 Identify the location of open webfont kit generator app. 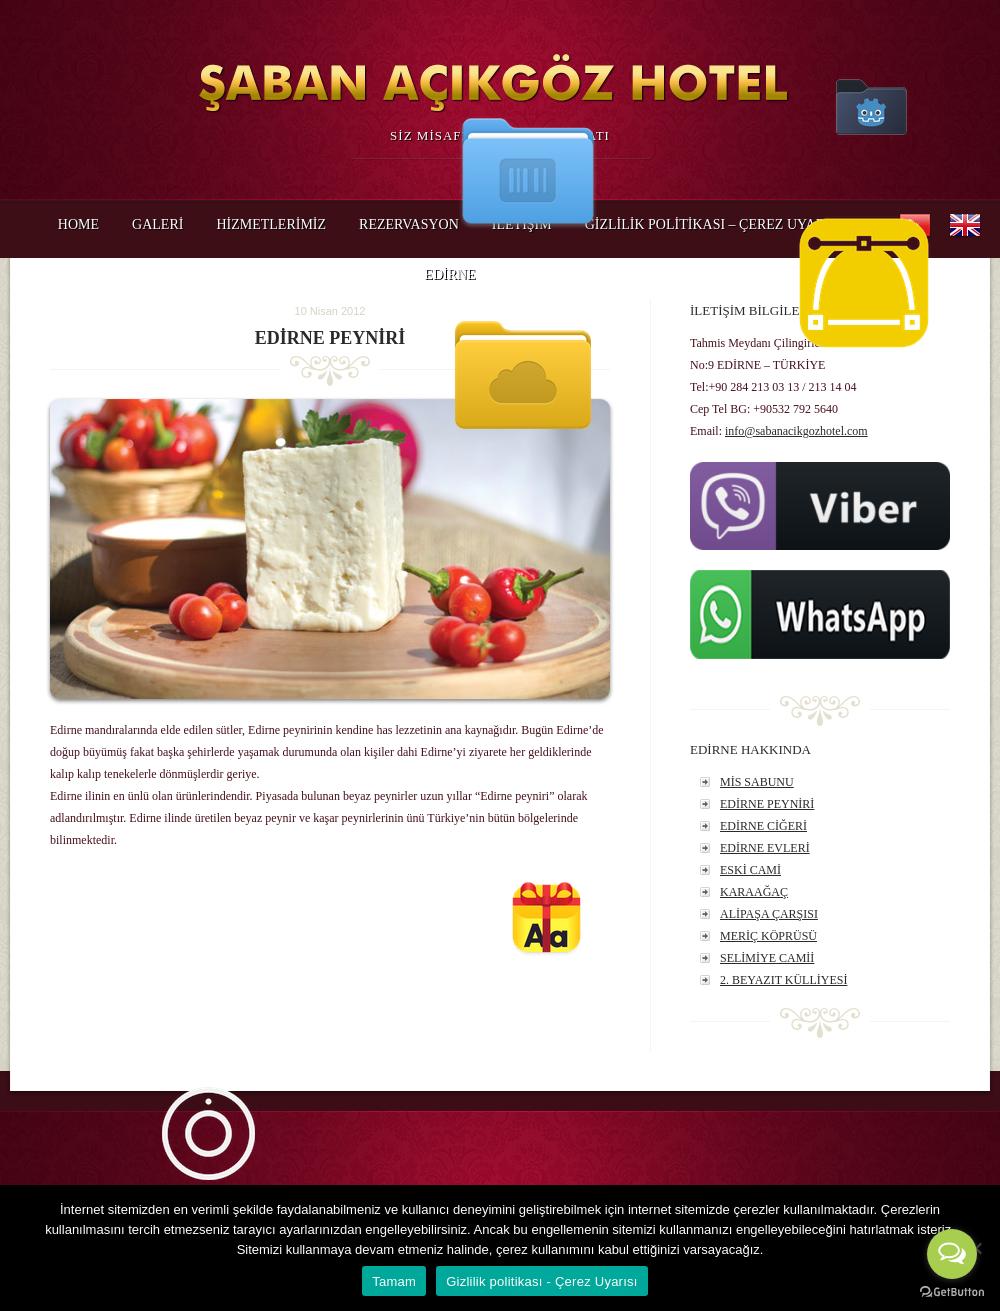
(546, 918).